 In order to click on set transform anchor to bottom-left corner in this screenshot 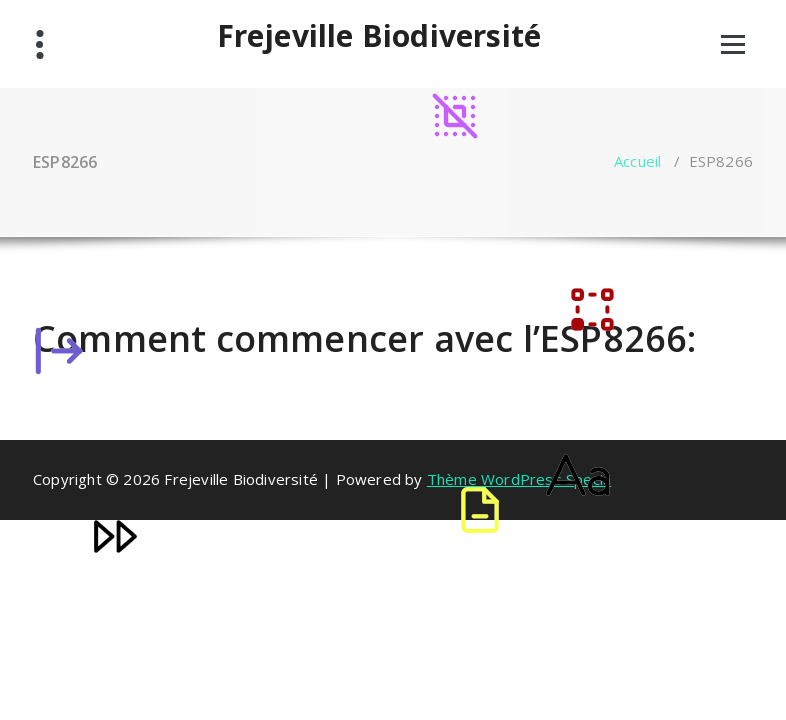, I will do `click(592, 309)`.